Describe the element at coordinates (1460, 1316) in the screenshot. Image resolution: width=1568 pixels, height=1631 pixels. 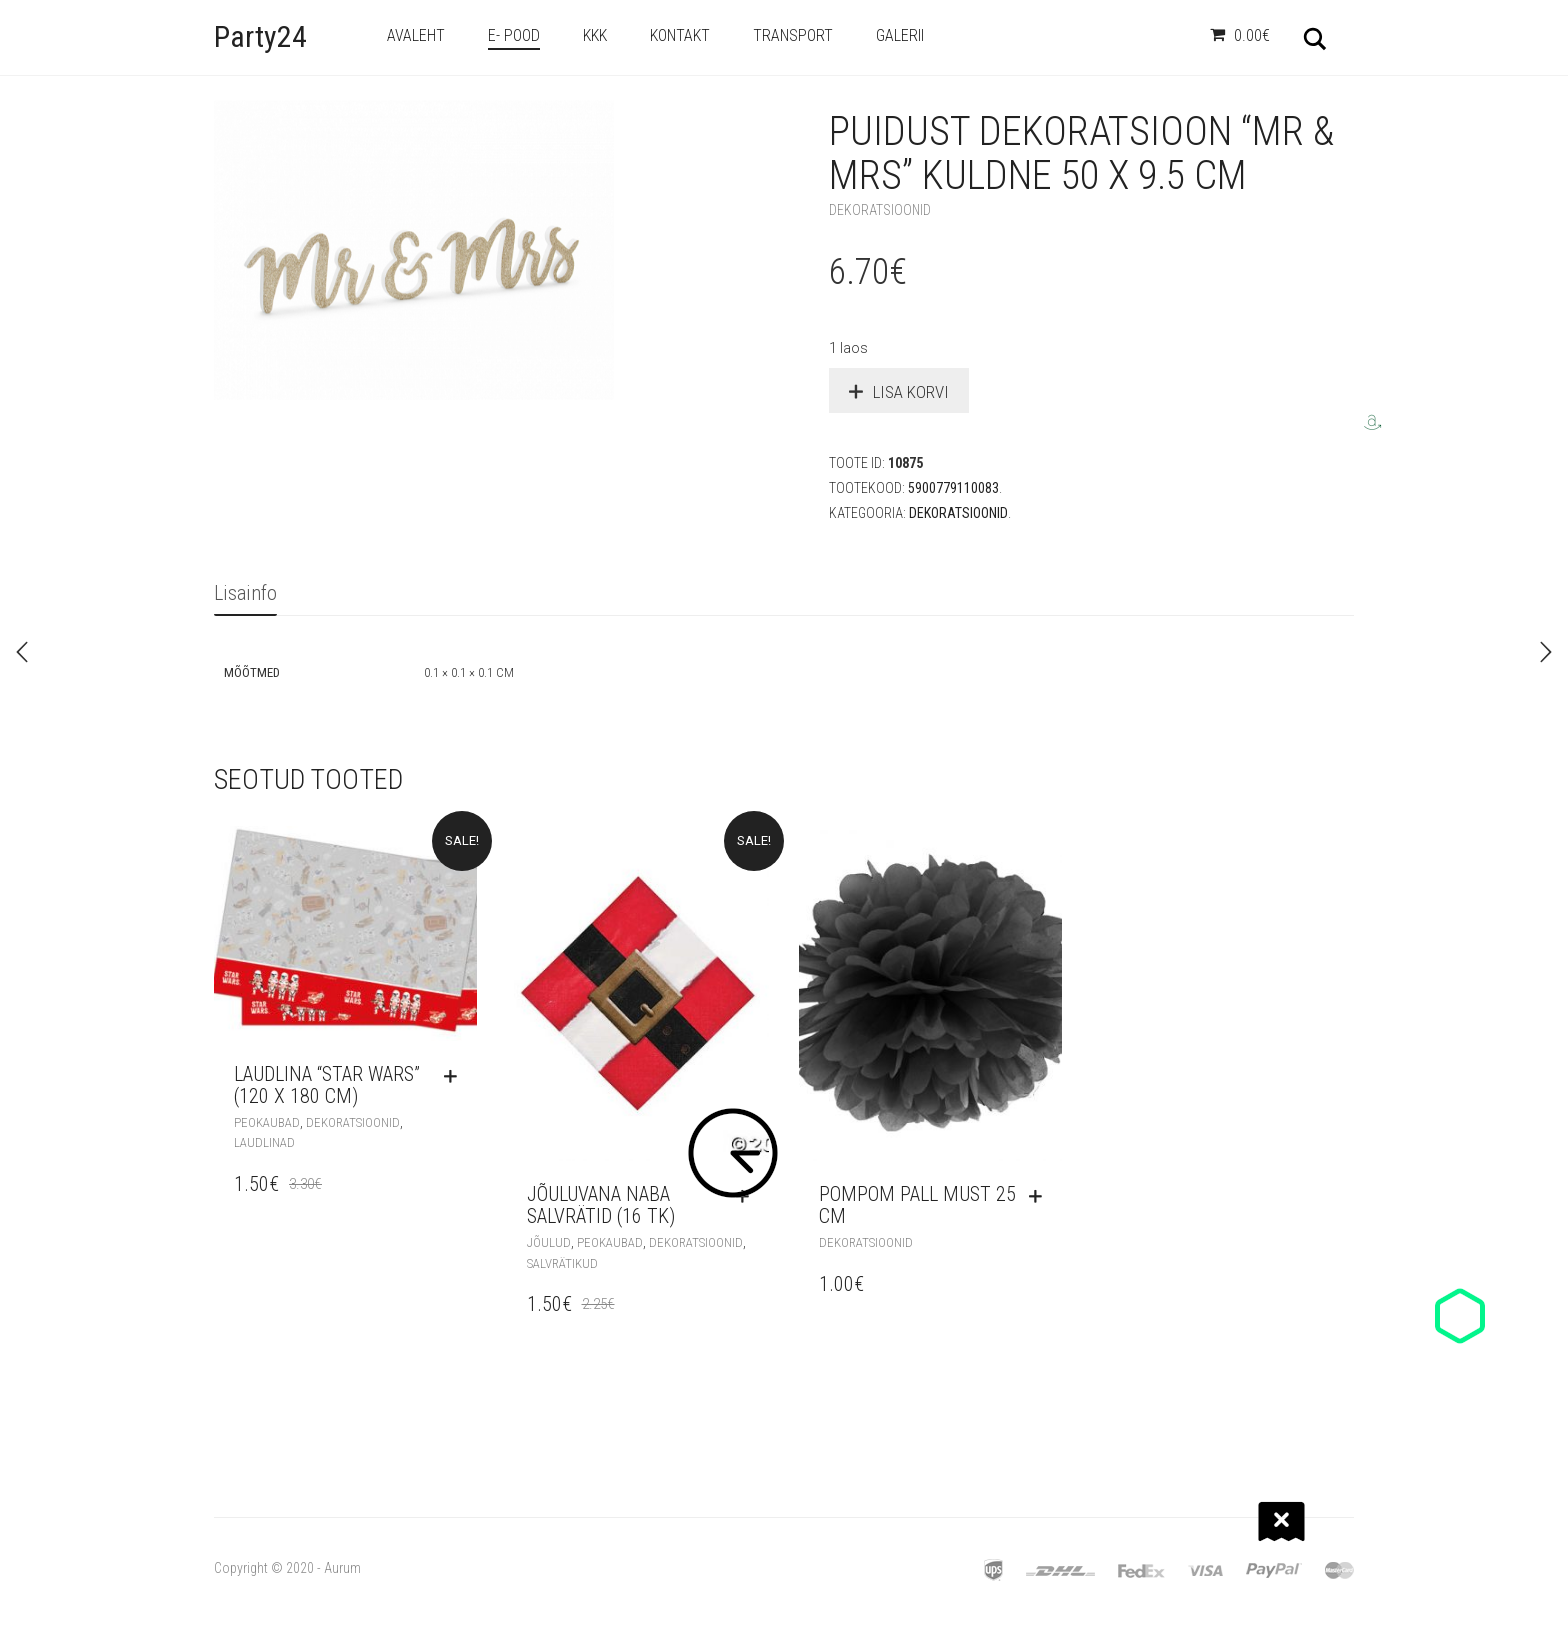
I see `indicates a hexagonal shape or geometric element` at that location.